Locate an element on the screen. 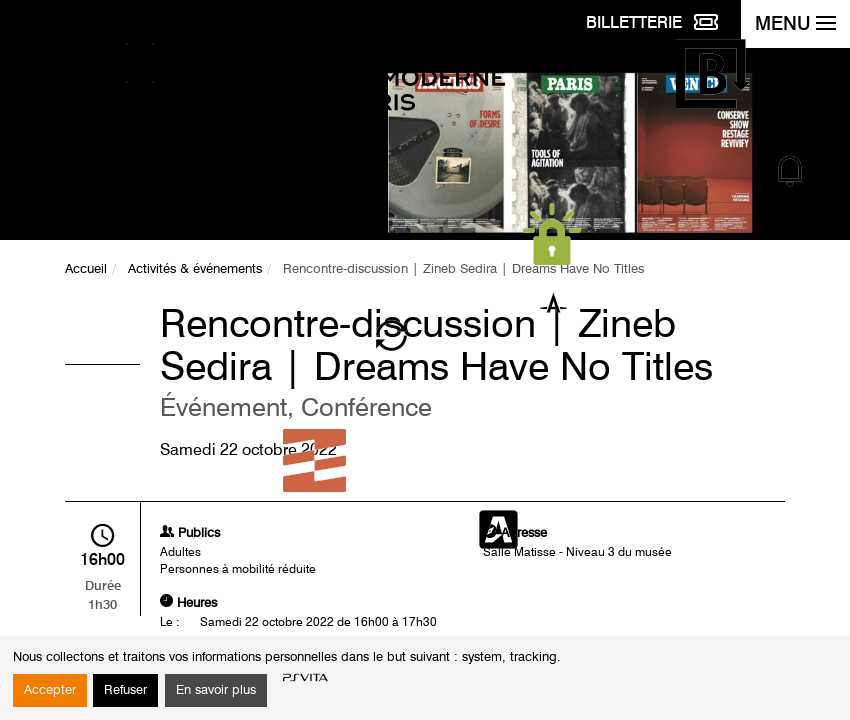 The height and width of the screenshot is (720, 850). buysellads logo is located at coordinates (498, 529).